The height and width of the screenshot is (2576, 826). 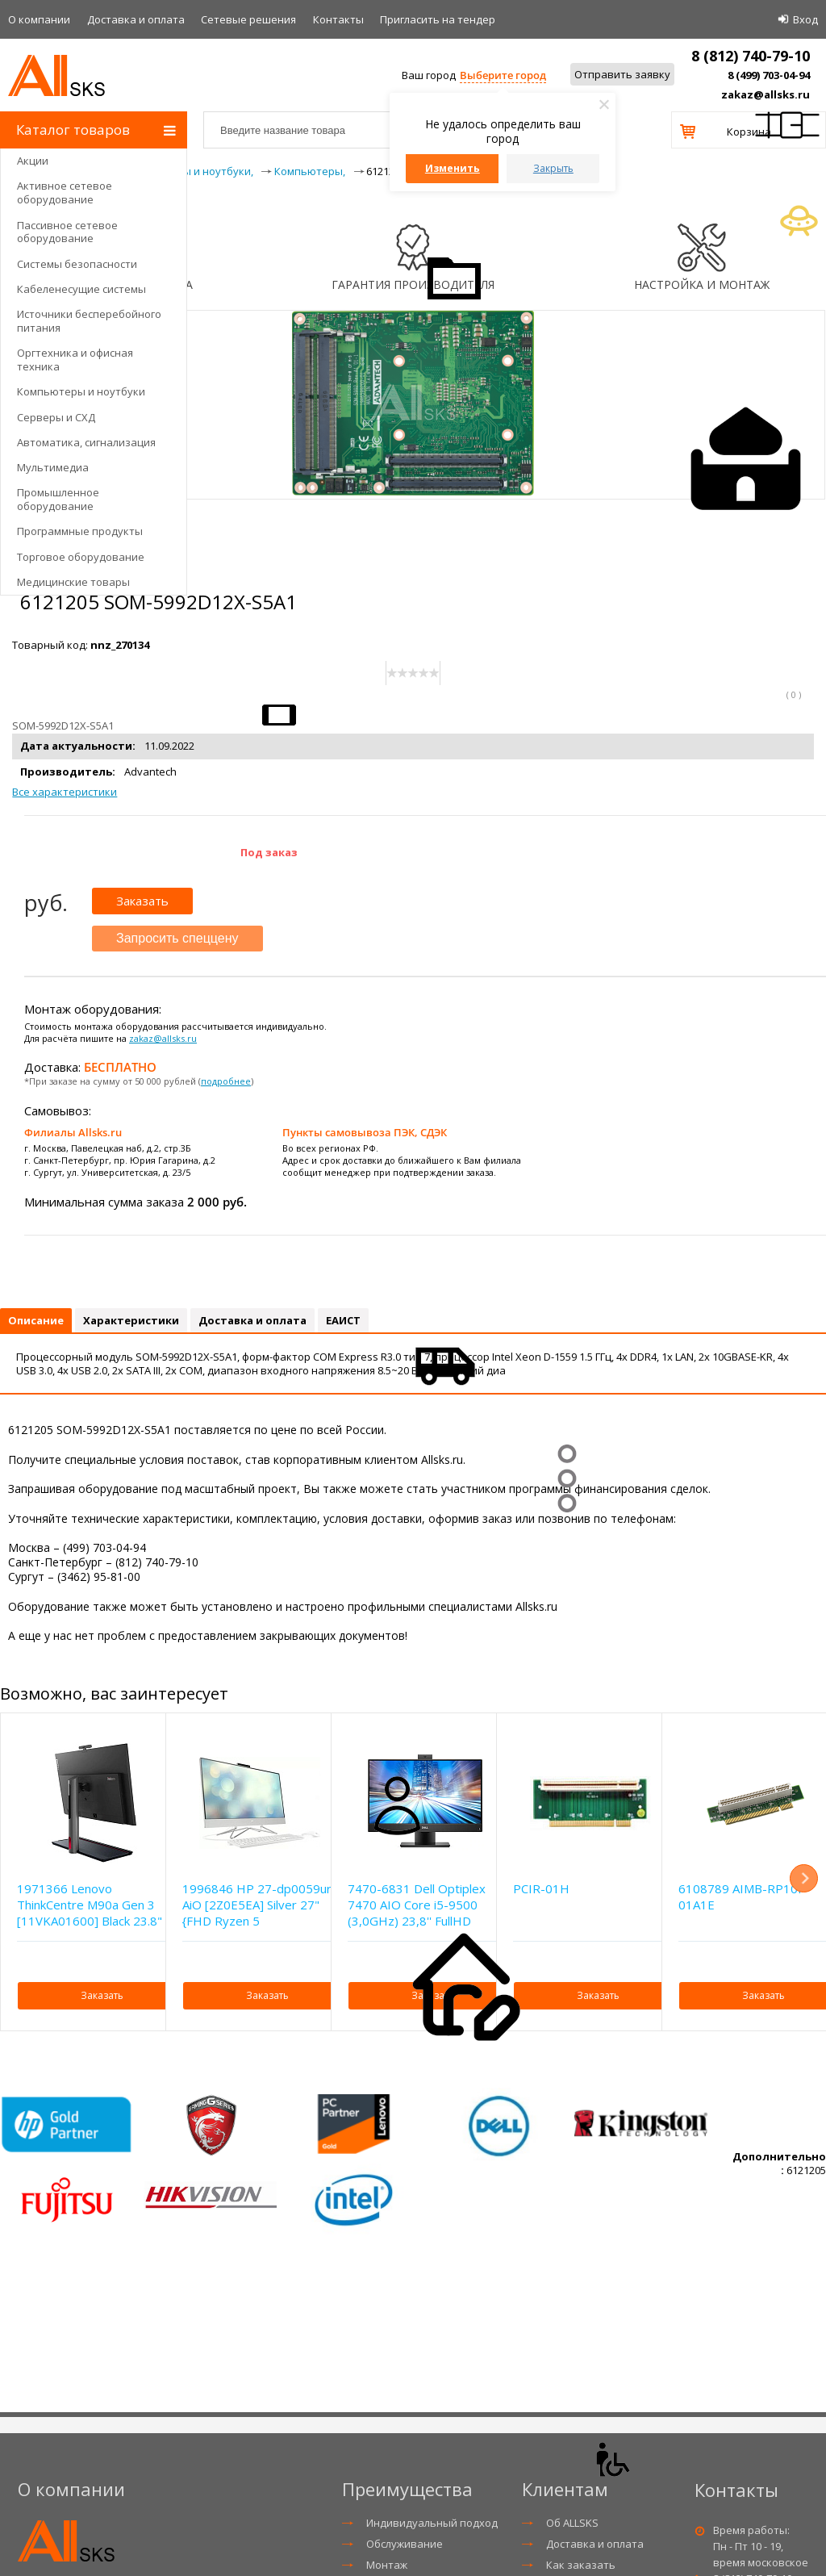 I want to click on access sci-fi or space-themed content, so click(x=799, y=220).